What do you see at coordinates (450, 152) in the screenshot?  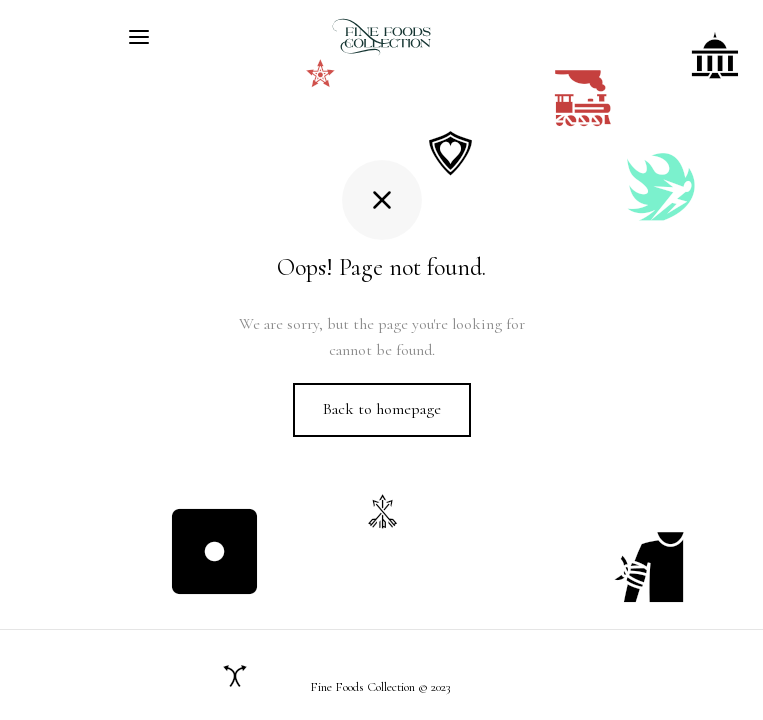 I see `health protection or defensive buff status` at bounding box center [450, 152].